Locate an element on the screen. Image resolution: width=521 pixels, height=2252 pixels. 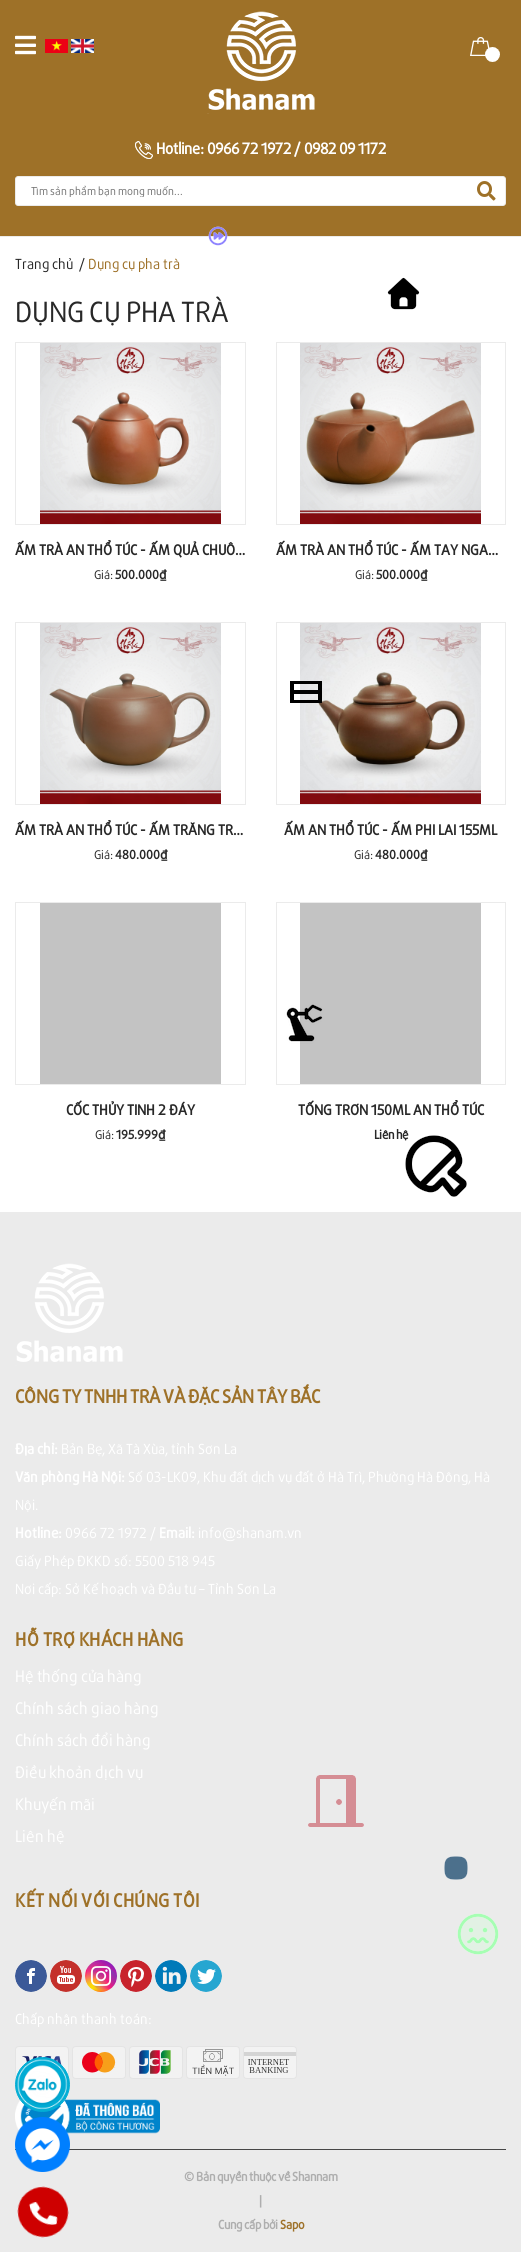
access manufacturing or automation settings is located at coordinates (304, 1023).